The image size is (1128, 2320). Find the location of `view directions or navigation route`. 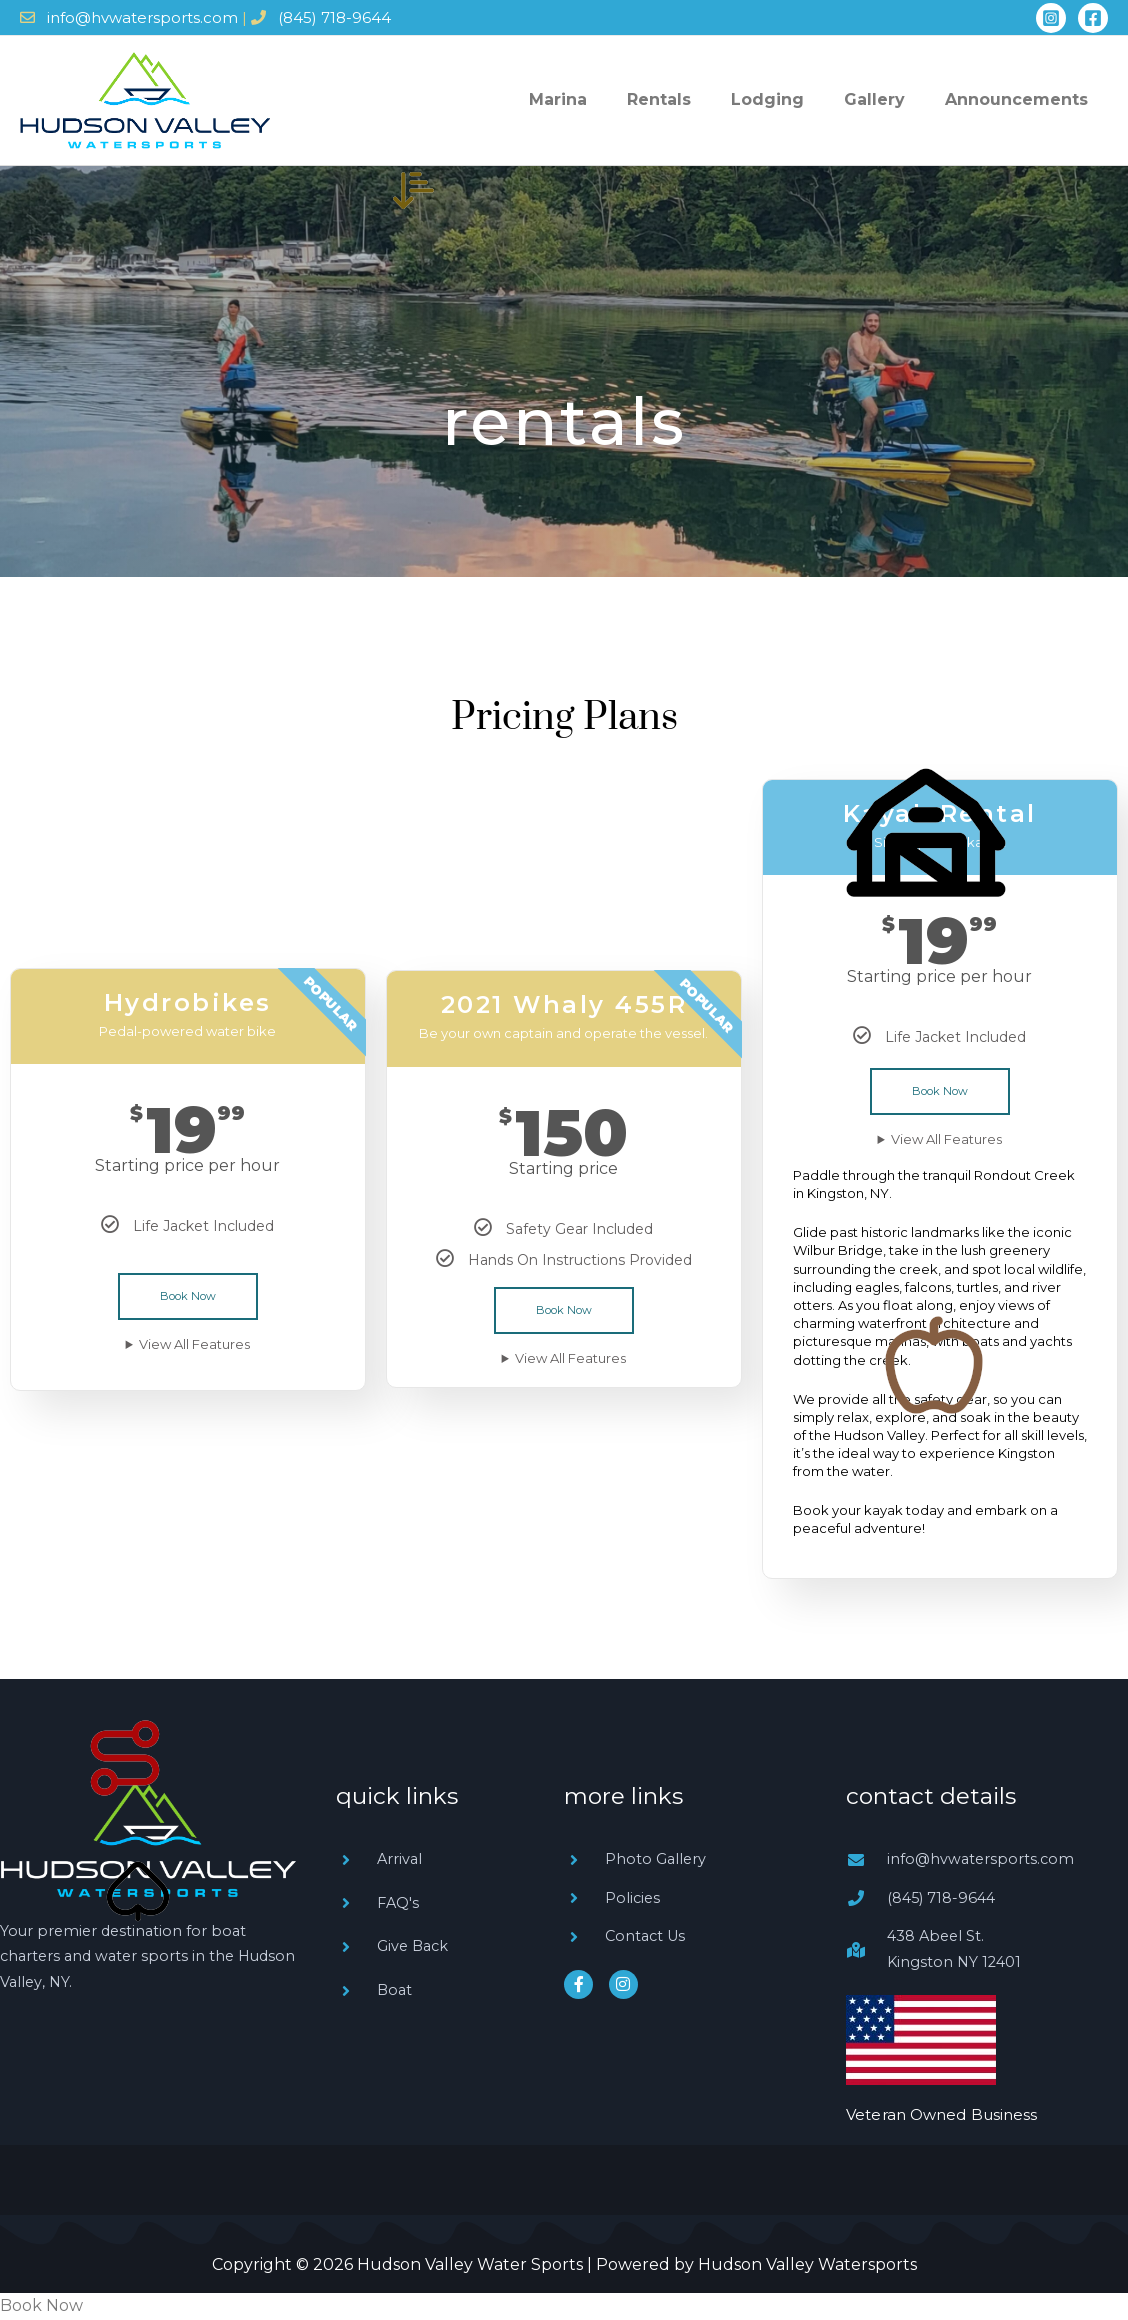

view directions or navigation route is located at coordinates (125, 1758).